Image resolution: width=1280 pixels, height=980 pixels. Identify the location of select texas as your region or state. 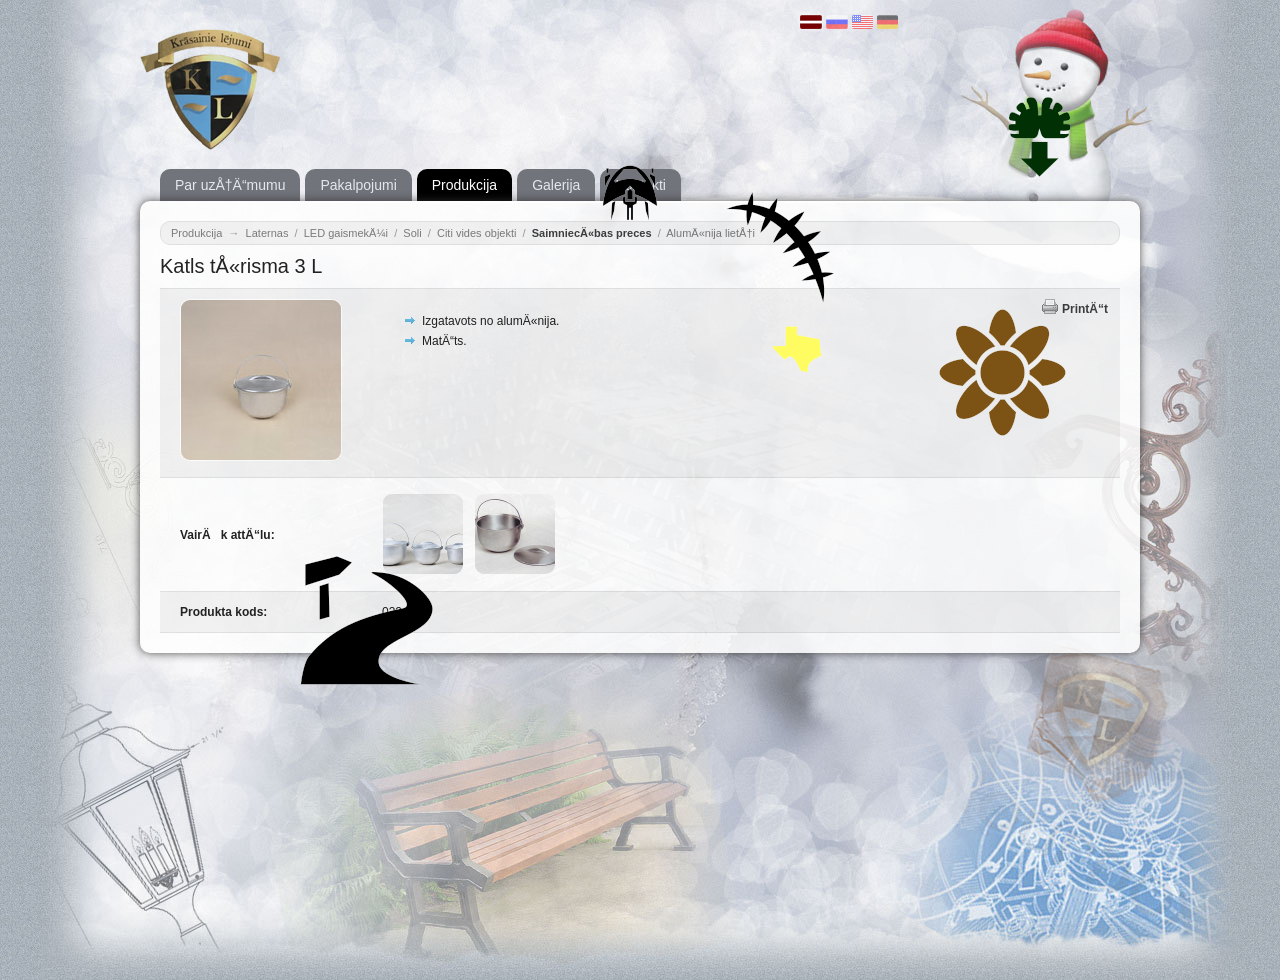
(796, 349).